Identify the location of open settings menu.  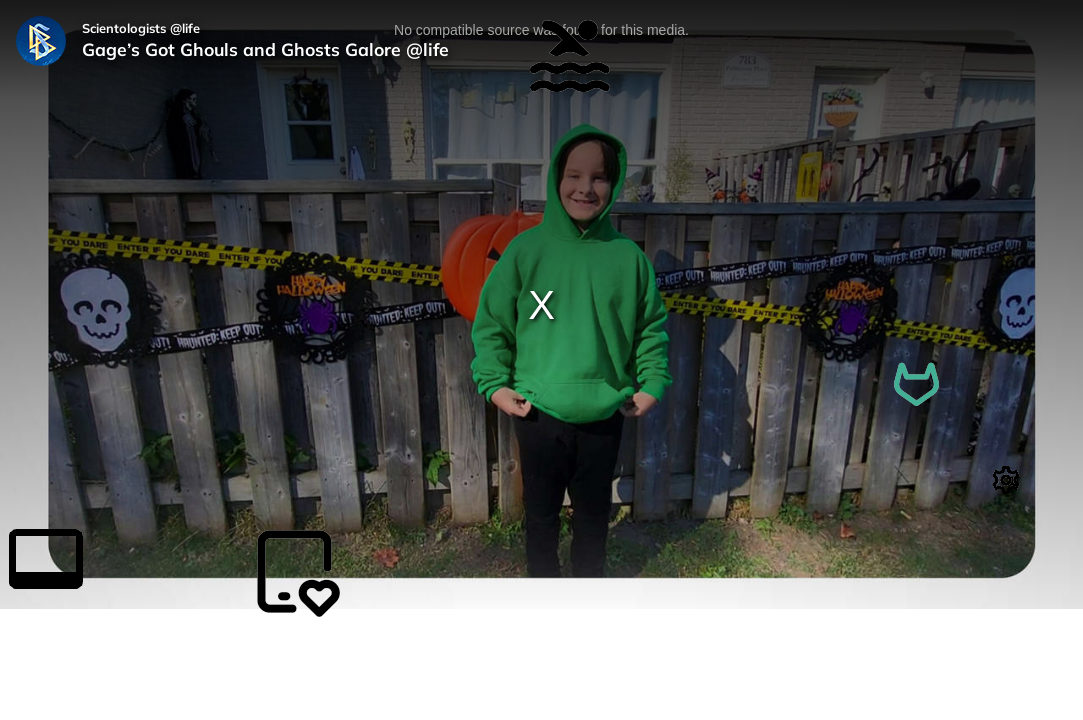
(1006, 480).